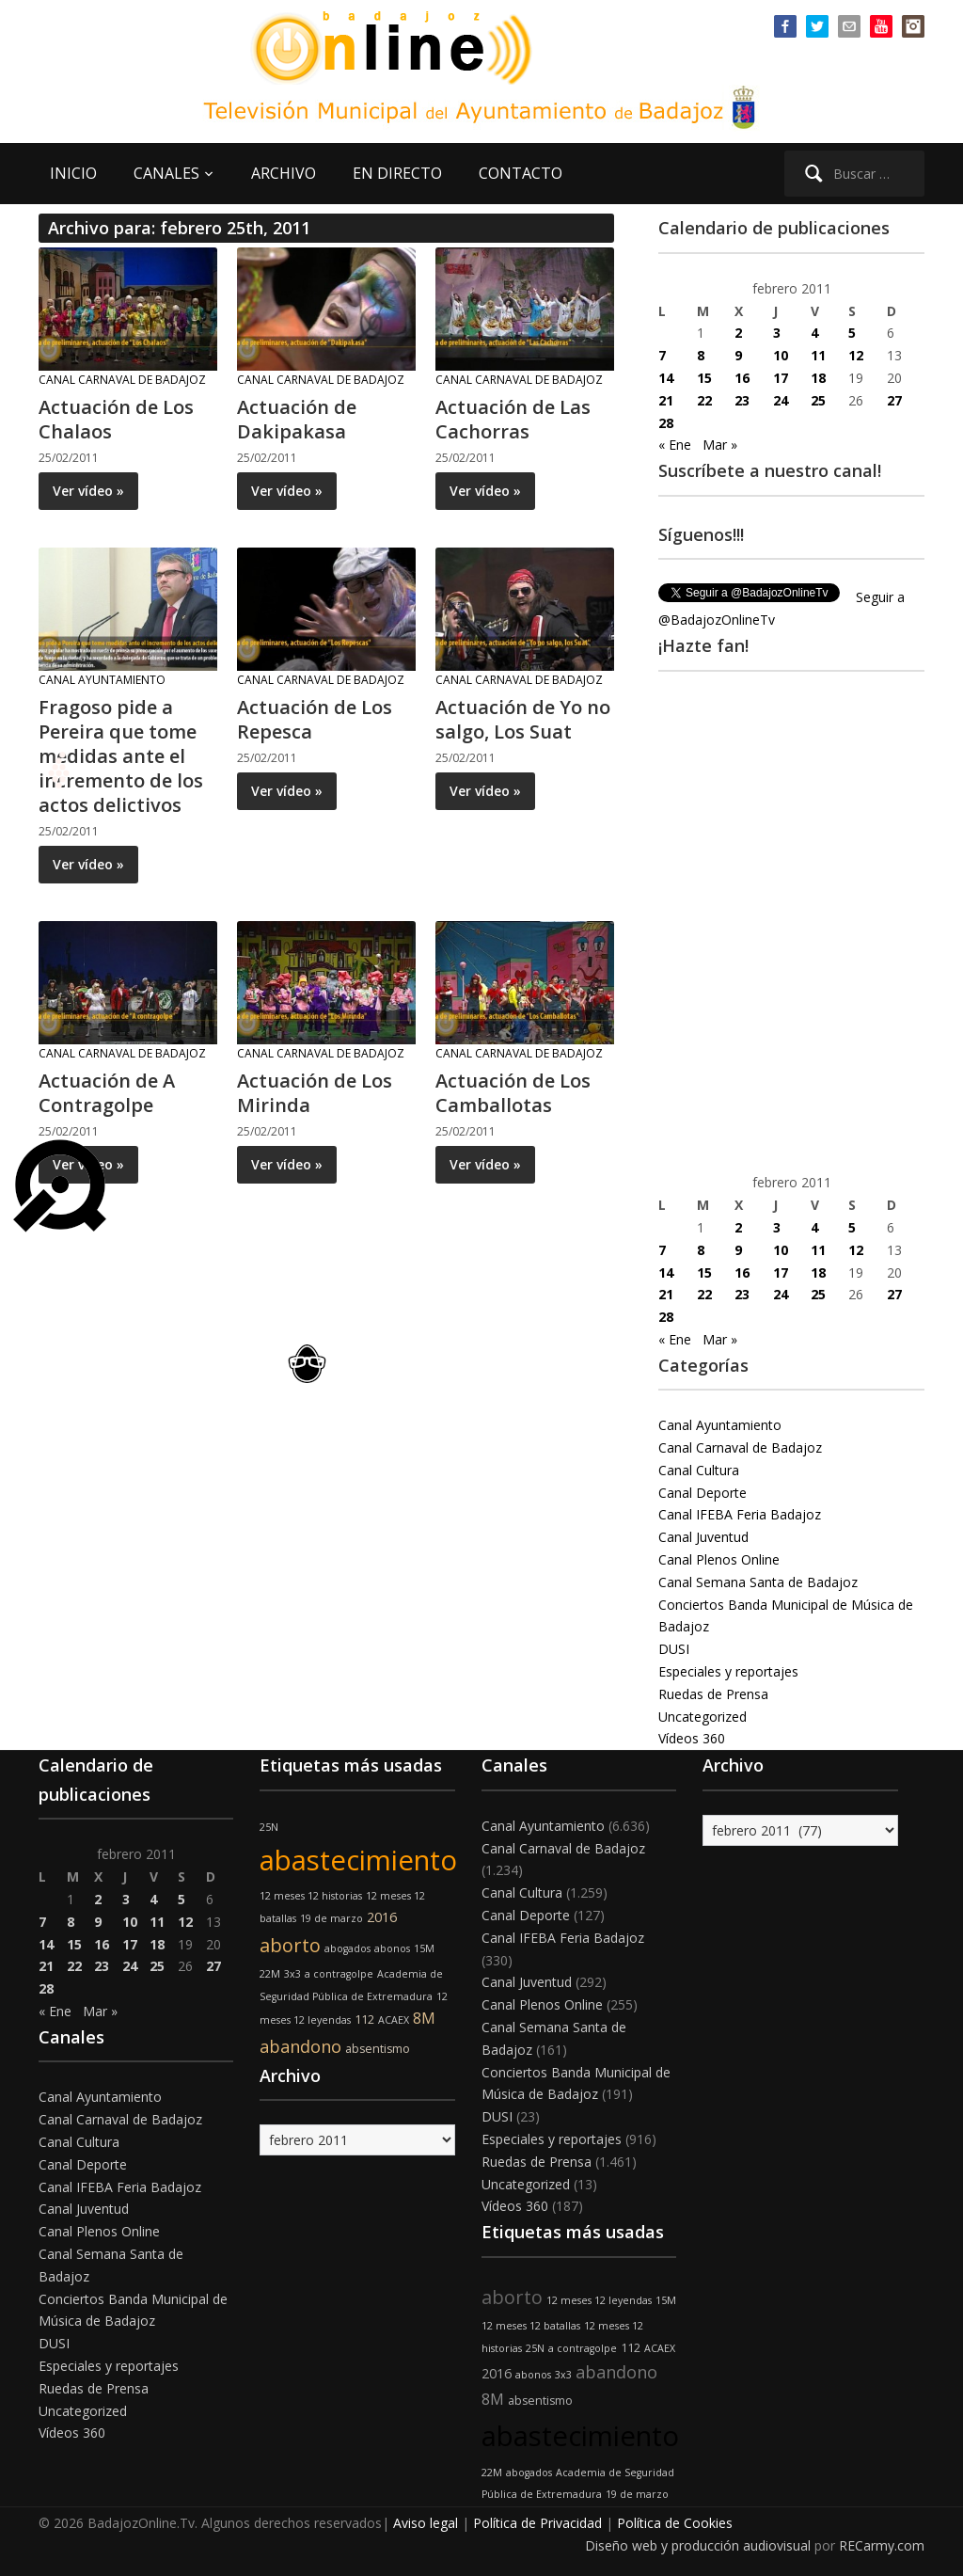  Describe the element at coordinates (58, 770) in the screenshot. I see `open the Vivino wine app` at that location.